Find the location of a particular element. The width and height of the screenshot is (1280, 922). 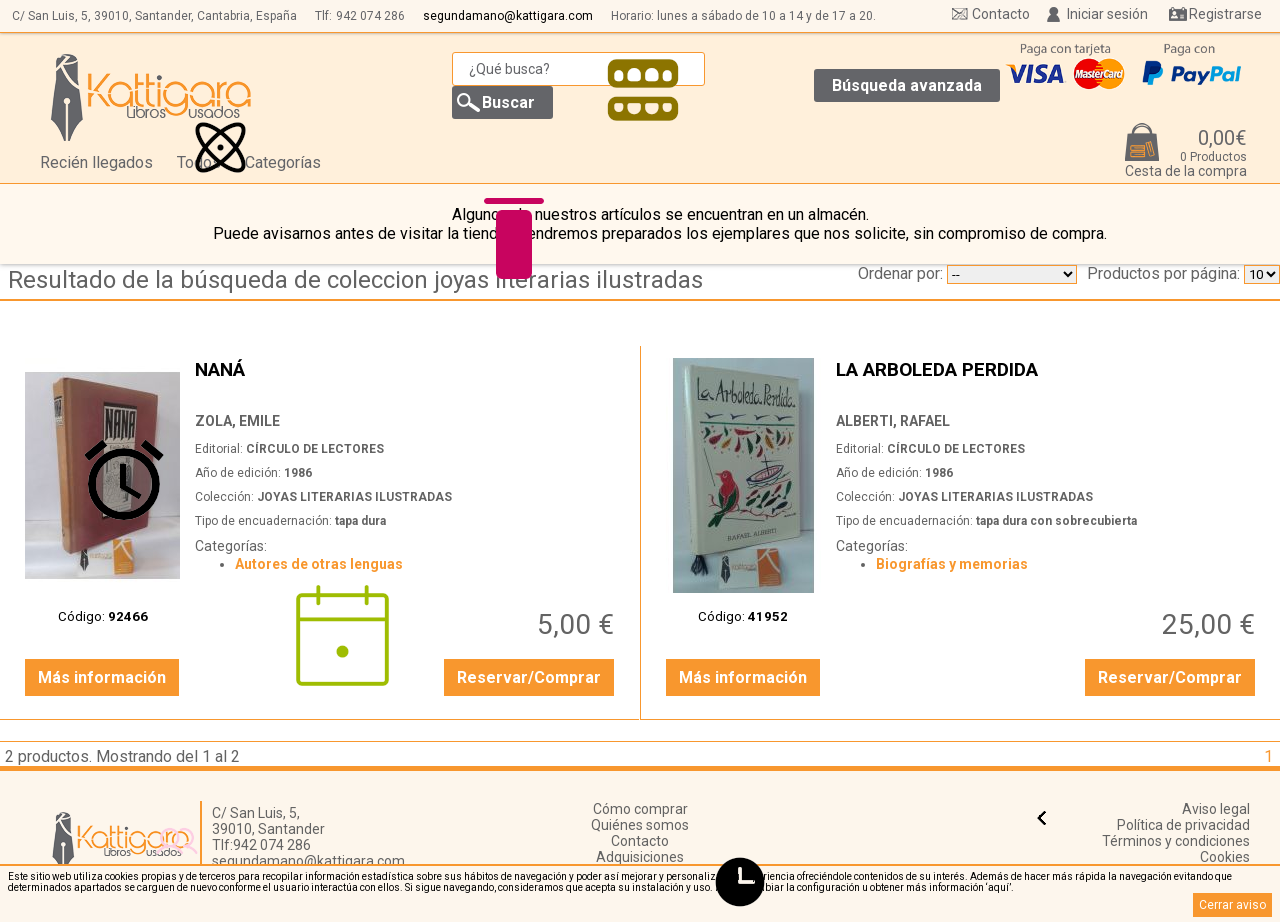

align object to top edge is located at coordinates (514, 237).